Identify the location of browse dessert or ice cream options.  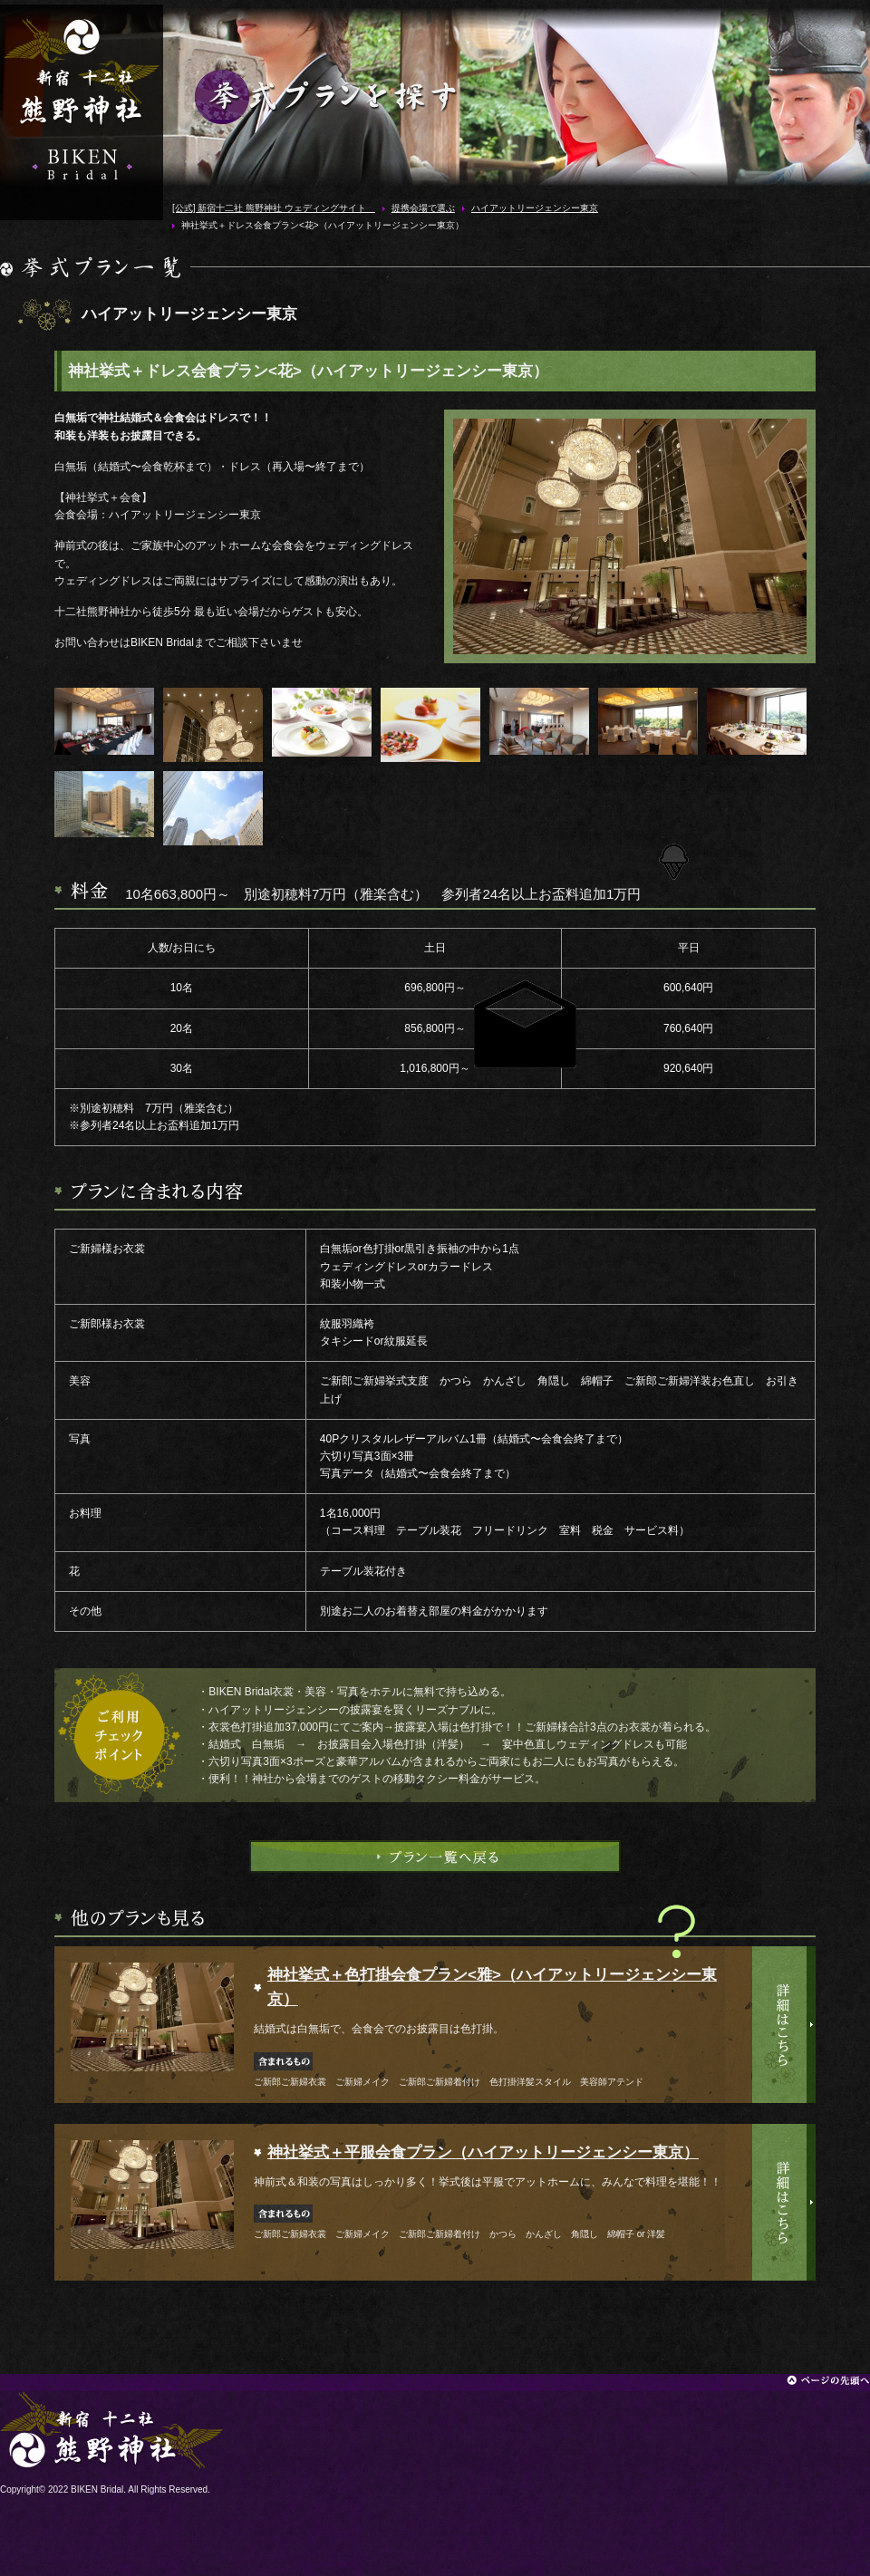
(673, 861).